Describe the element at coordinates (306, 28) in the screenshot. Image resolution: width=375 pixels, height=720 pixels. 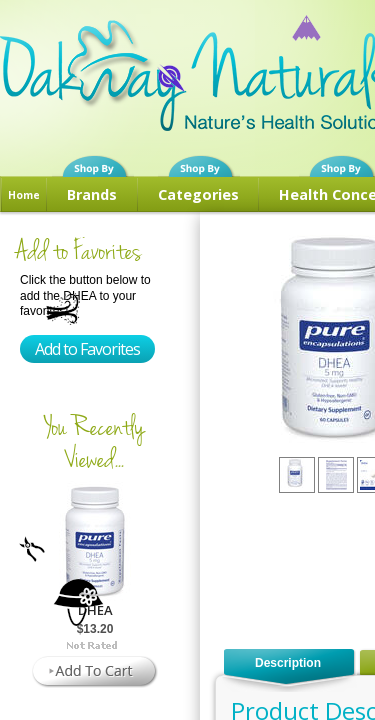
I see `stealth bomber aircraft unit in a strategy game` at that location.